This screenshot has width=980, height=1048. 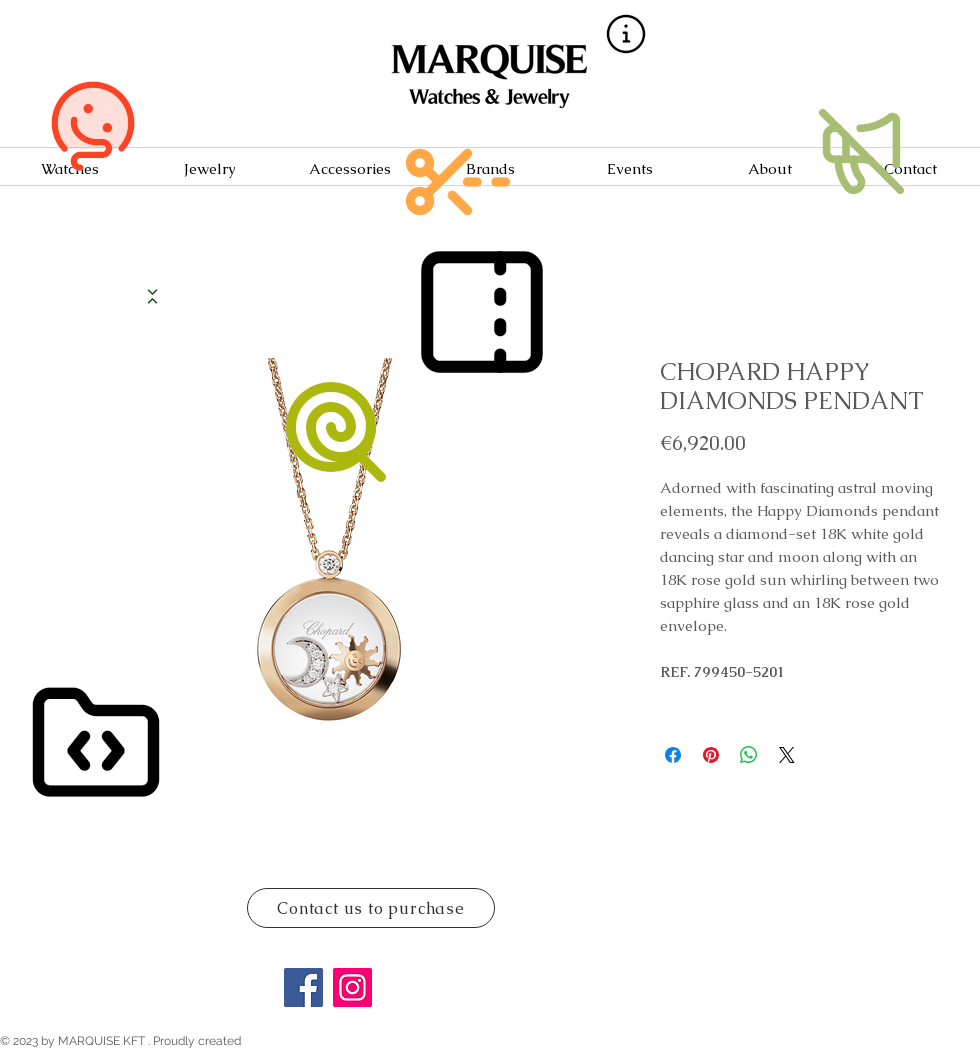 I want to click on toggle optional right sidebar panel, so click(x=482, y=312).